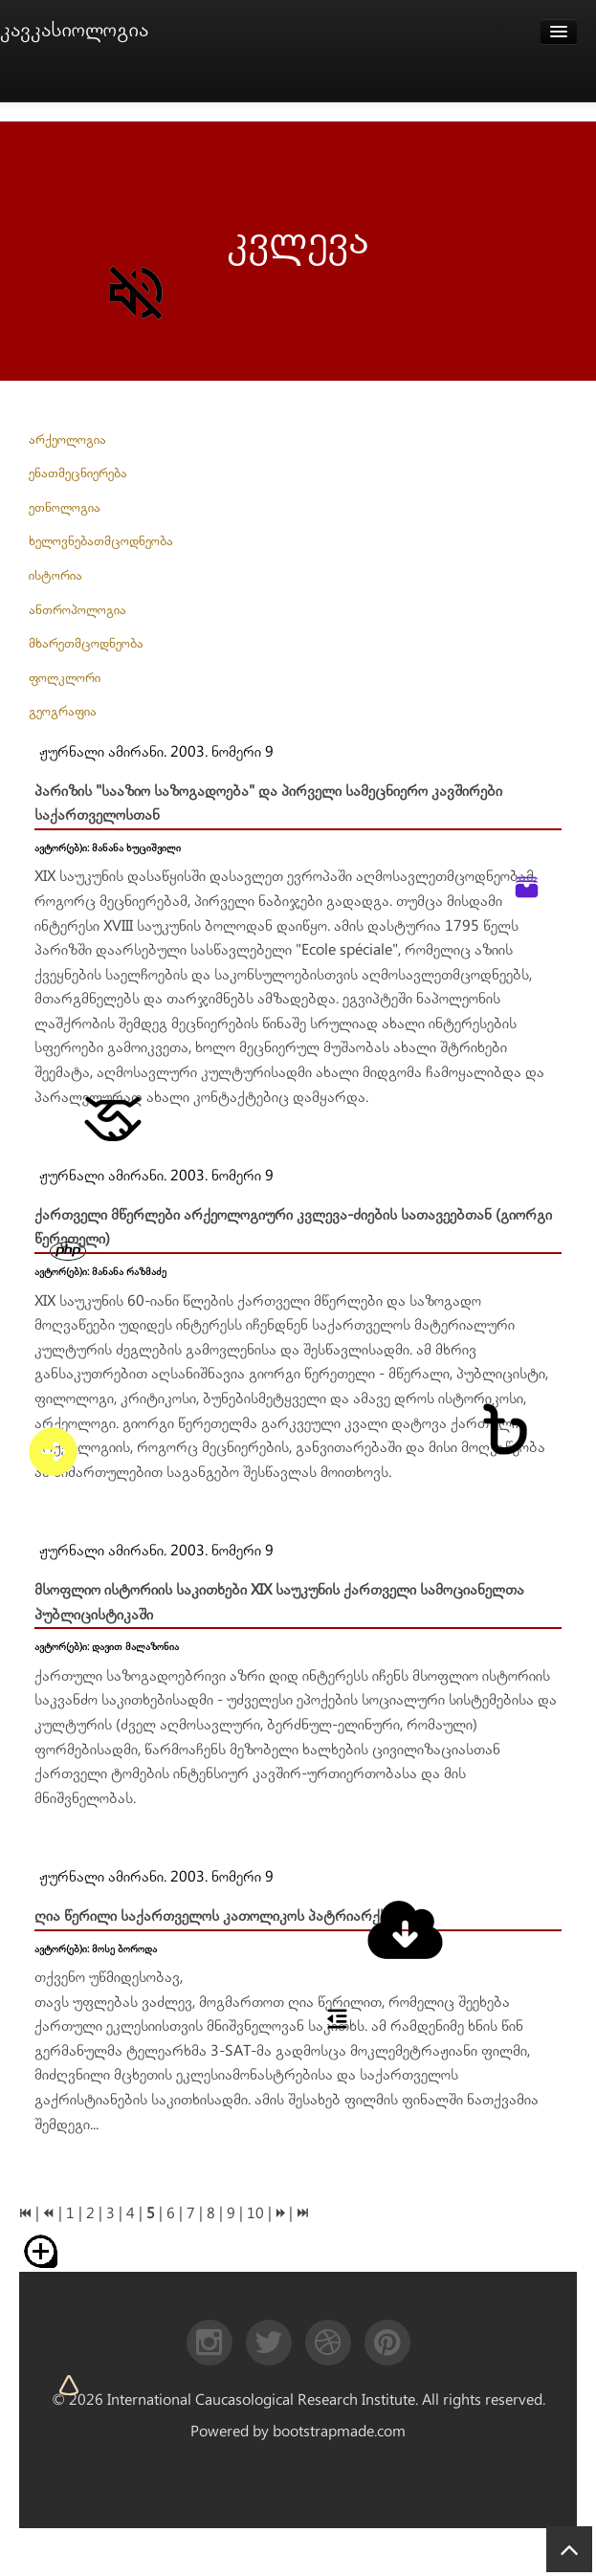 The width and height of the screenshot is (596, 2576). Describe the element at coordinates (69, 2386) in the screenshot. I see `indicates 3D or shape tools` at that location.